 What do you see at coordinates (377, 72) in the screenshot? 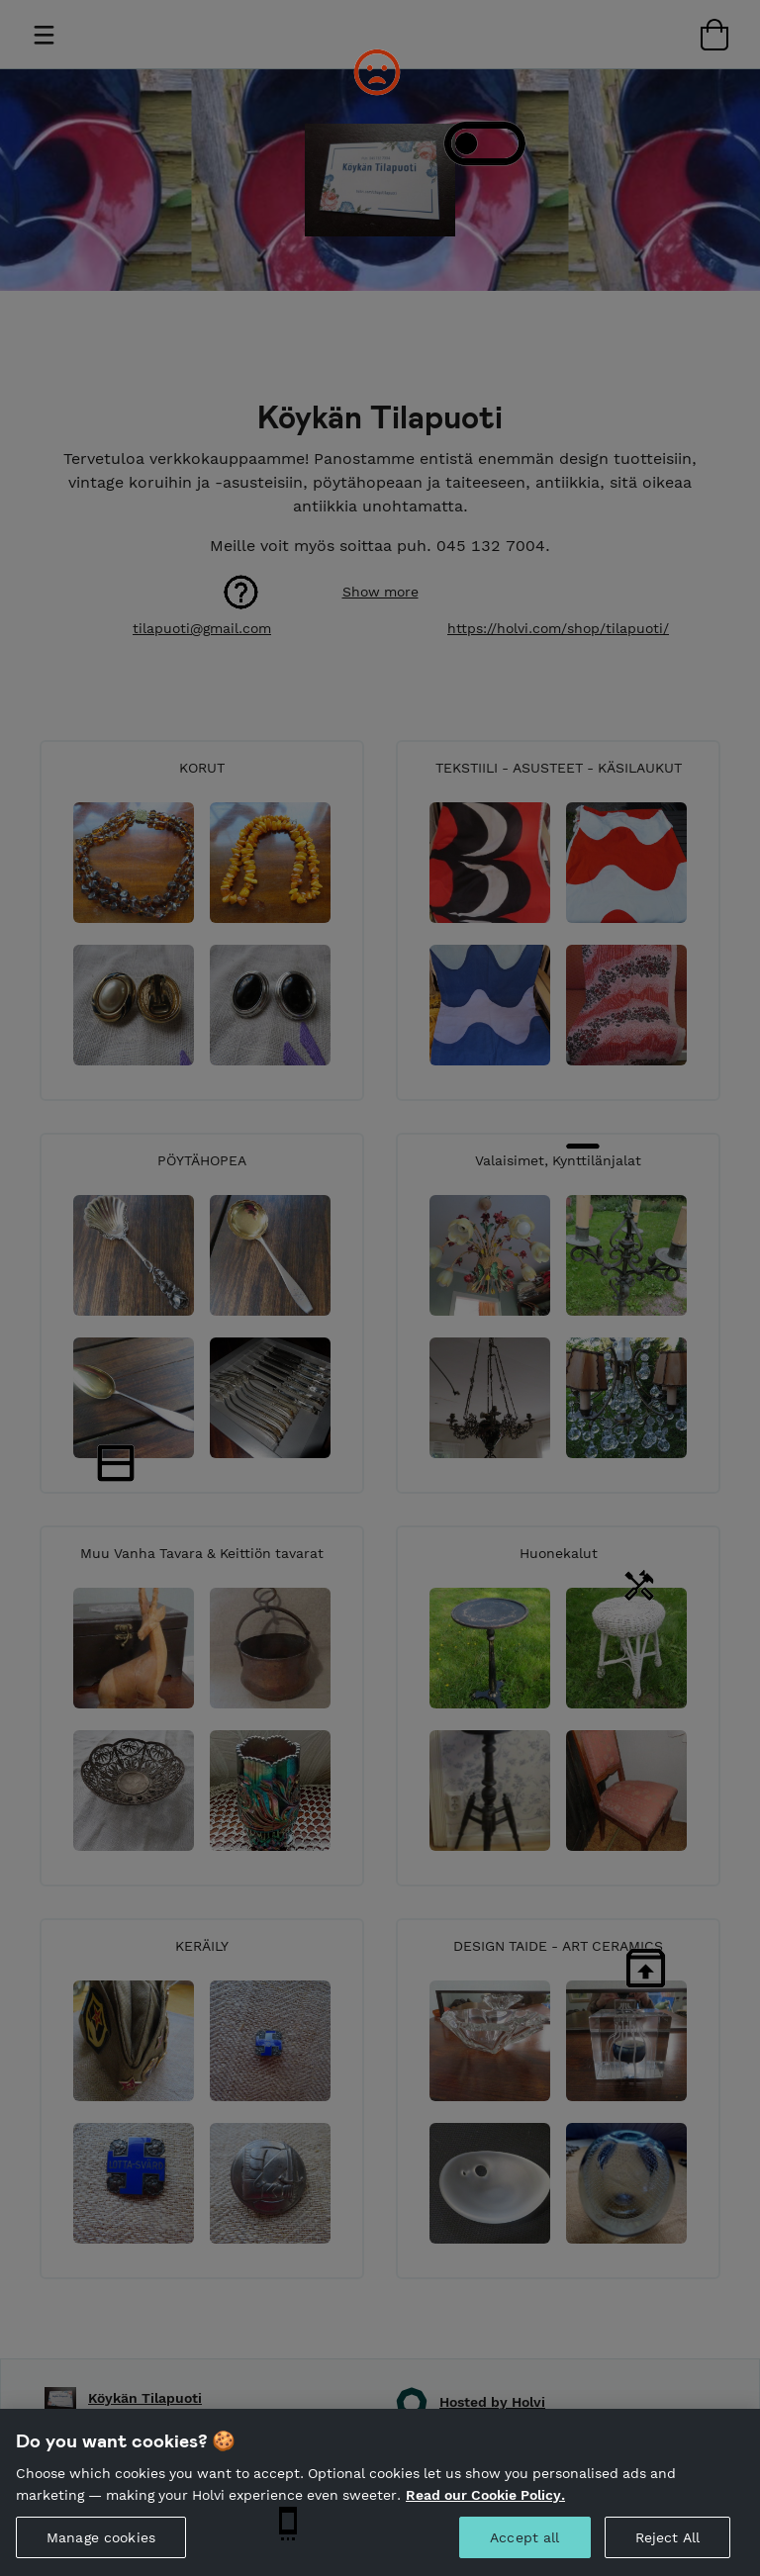
I see `indicates a negative reaction or dissatisfied feedback` at bounding box center [377, 72].